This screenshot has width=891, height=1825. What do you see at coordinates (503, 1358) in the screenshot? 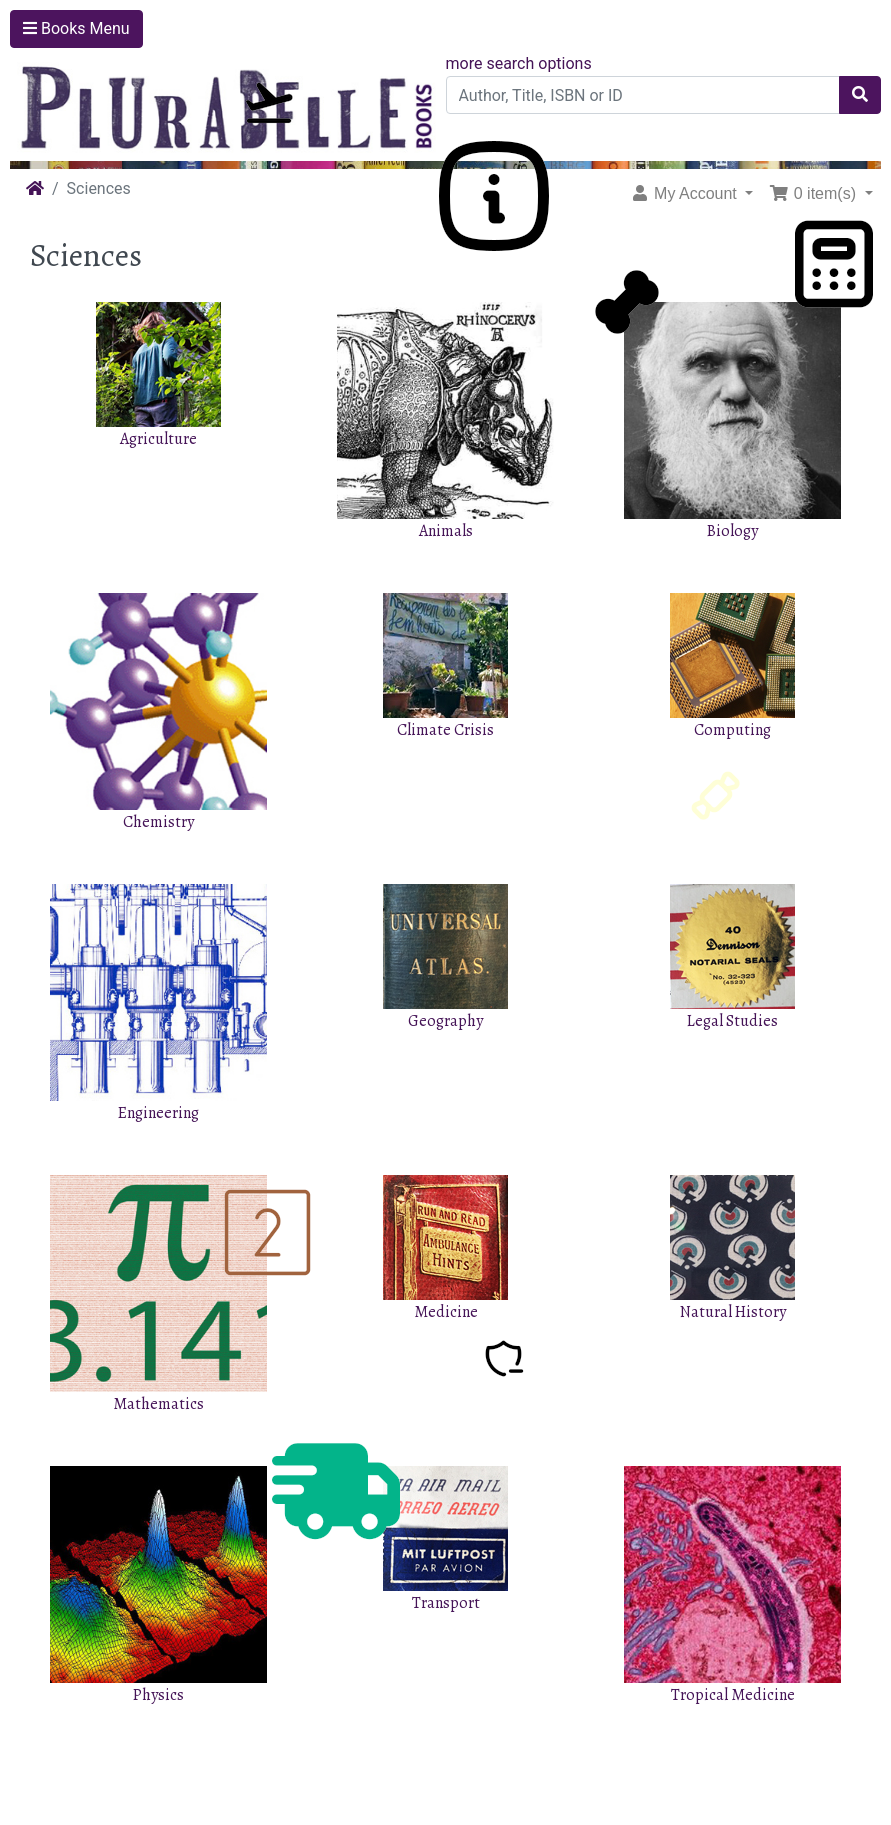
I see `remove a security protection or permission` at bounding box center [503, 1358].